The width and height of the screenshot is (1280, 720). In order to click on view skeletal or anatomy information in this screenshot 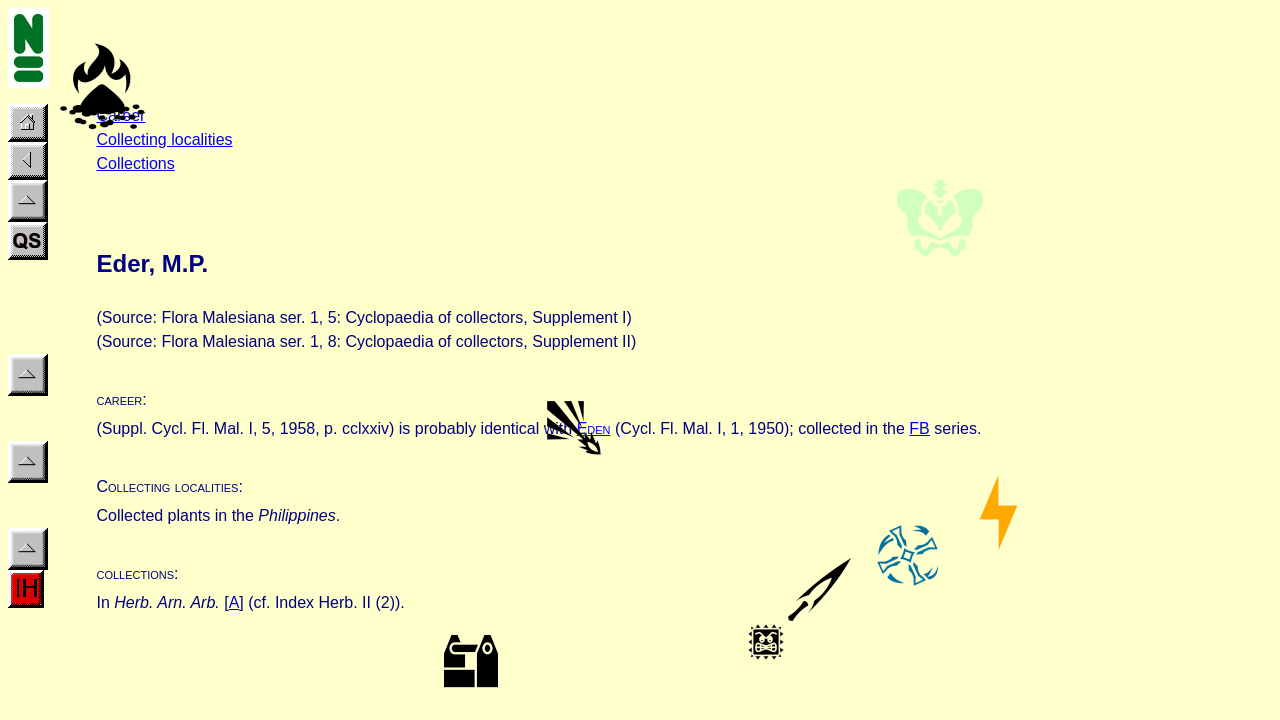, I will do `click(940, 222)`.